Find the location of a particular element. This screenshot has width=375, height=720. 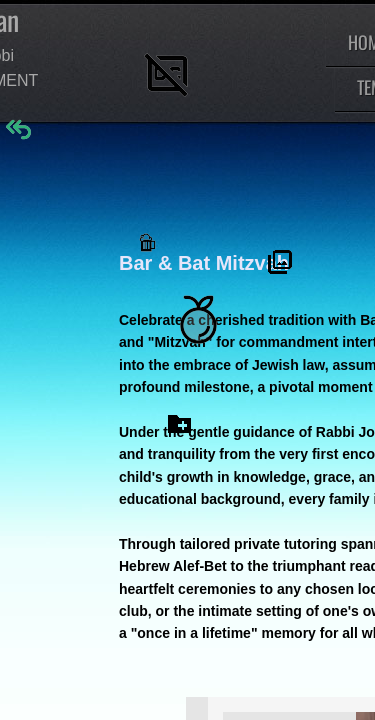

undo multiple actions is located at coordinates (18, 129).